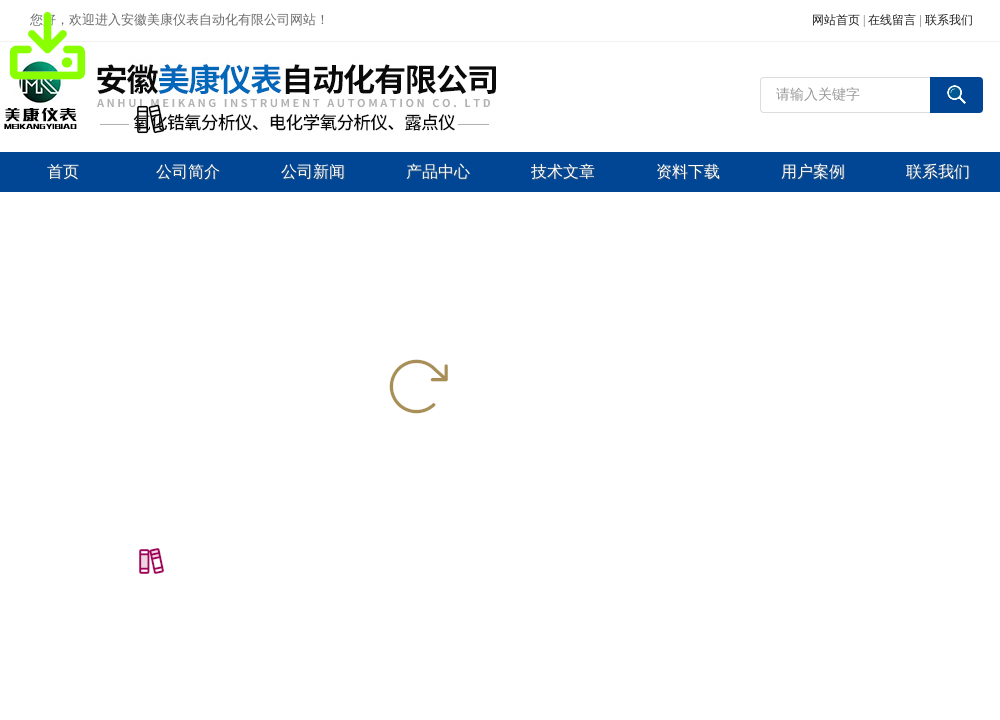 The height and width of the screenshot is (720, 1000). I want to click on refresh or reload content, so click(416, 386).